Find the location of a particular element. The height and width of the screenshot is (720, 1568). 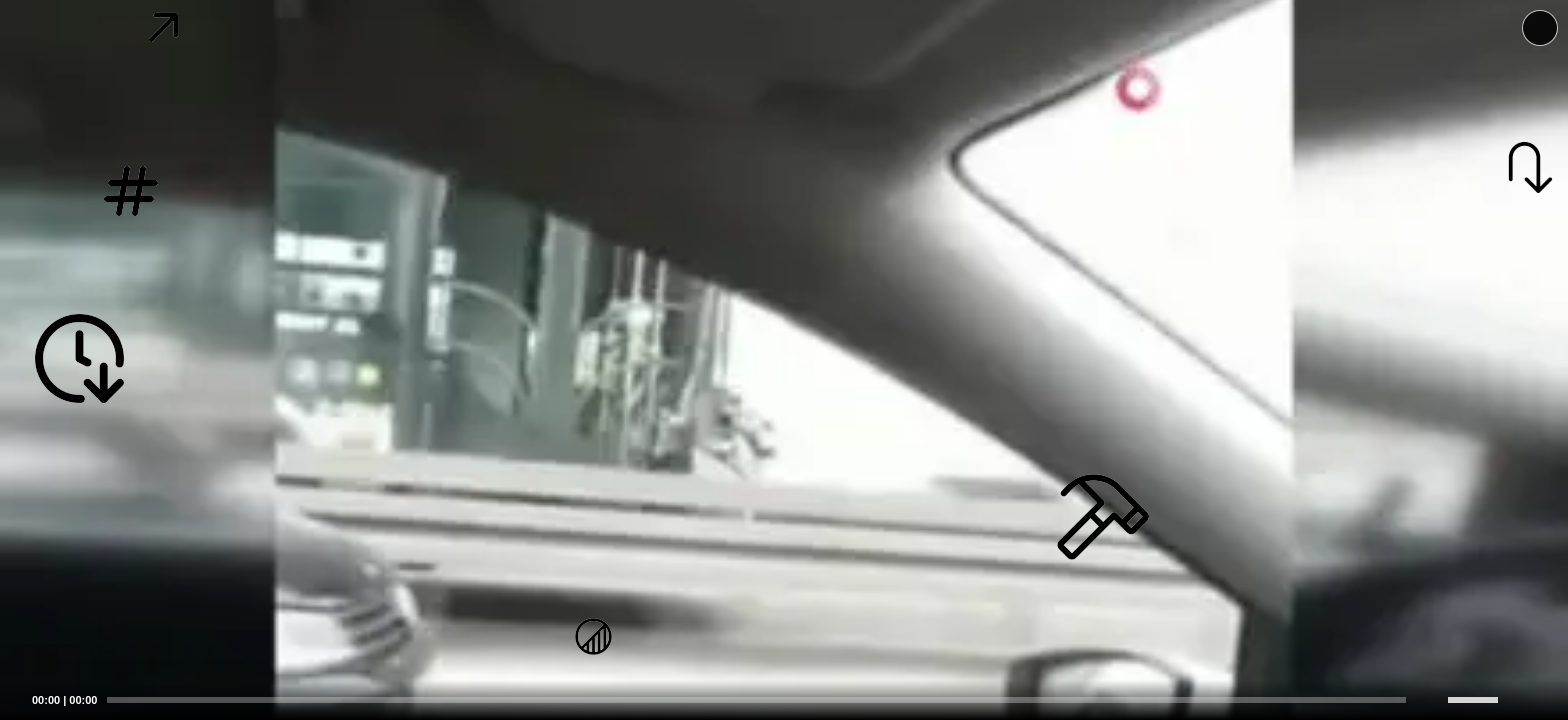

download history or past activity is located at coordinates (79, 358).